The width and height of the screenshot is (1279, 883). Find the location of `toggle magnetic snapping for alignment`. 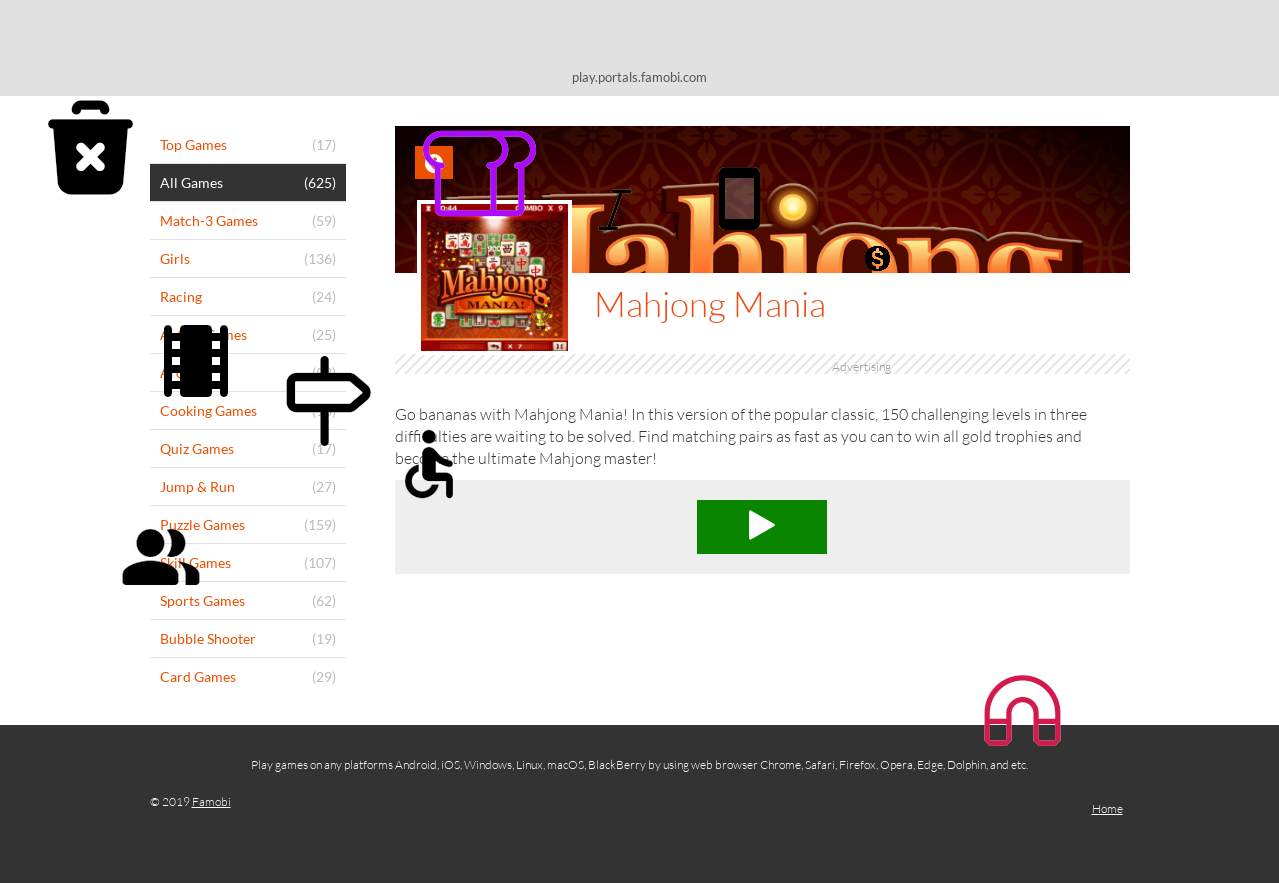

toggle magnetic snapping for alignment is located at coordinates (1022, 710).